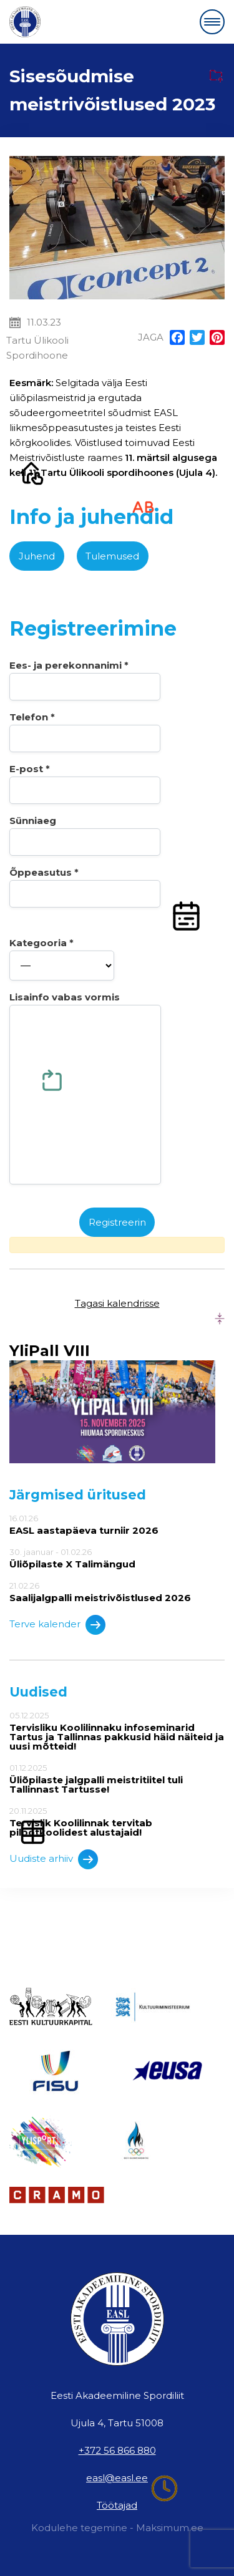 The height and width of the screenshot is (2576, 234). What do you see at coordinates (143, 508) in the screenshot?
I see `toggle uppercase text formatting` at bounding box center [143, 508].